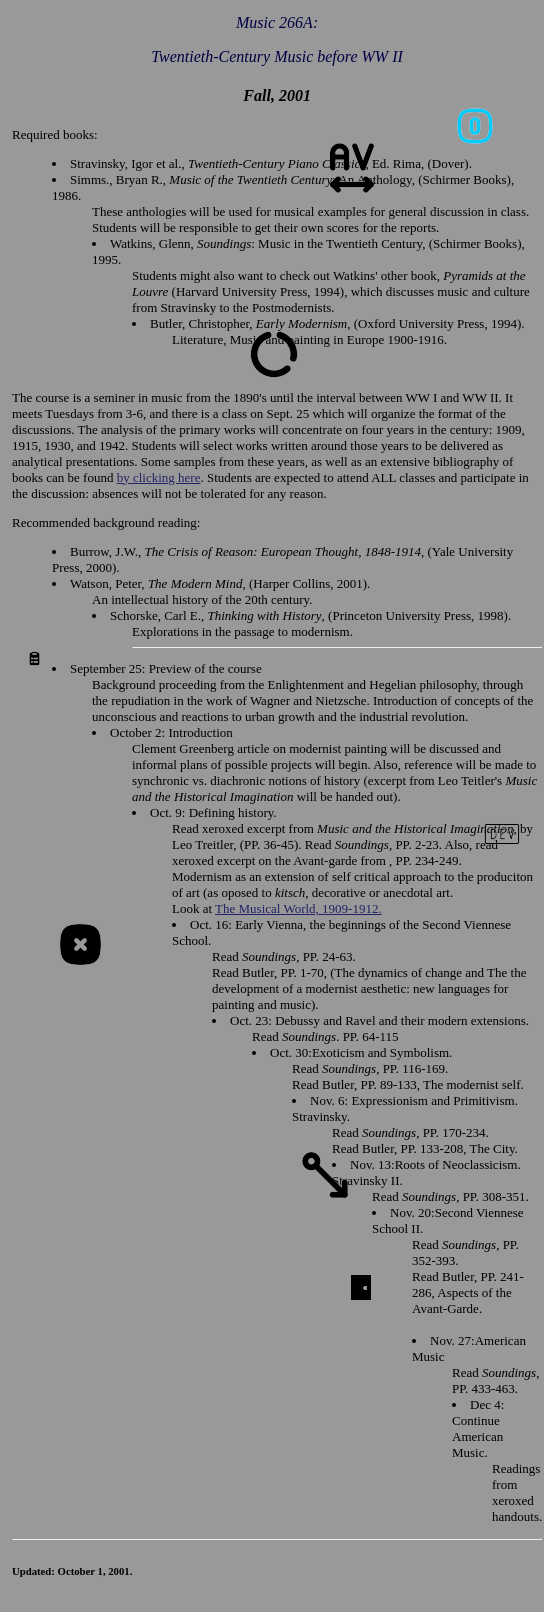 Image resolution: width=544 pixels, height=1612 pixels. I want to click on view checklist or task list, so click(34, 658).